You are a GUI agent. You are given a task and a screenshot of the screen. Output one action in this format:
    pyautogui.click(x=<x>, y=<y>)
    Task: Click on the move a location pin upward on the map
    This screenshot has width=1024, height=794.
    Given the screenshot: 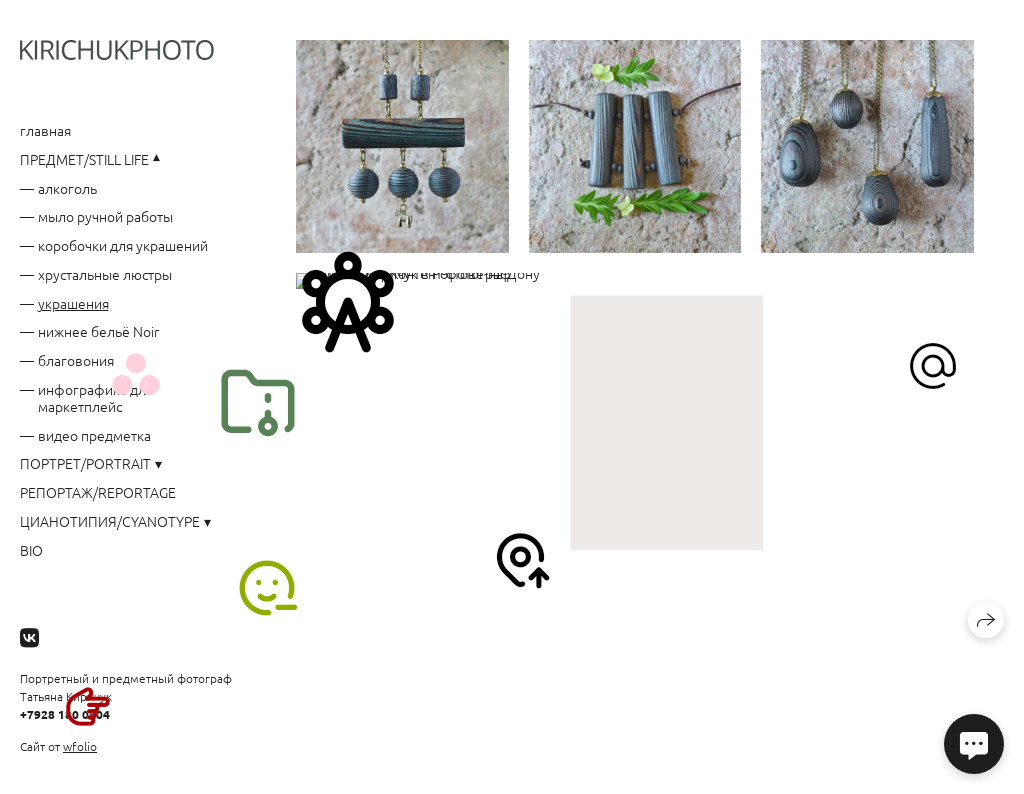 What is the action you would take?
    pyautogui.click(x=520, y=559)
    